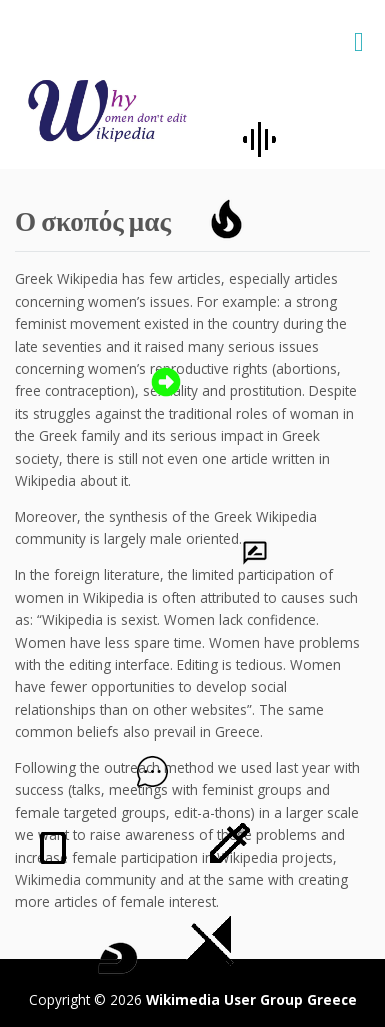 This screenshot has width=385, height=1027. Describe the element at coordinates (226, 219) in the screenshot. I see `locate nearby fire stations or emergency services` at that location.